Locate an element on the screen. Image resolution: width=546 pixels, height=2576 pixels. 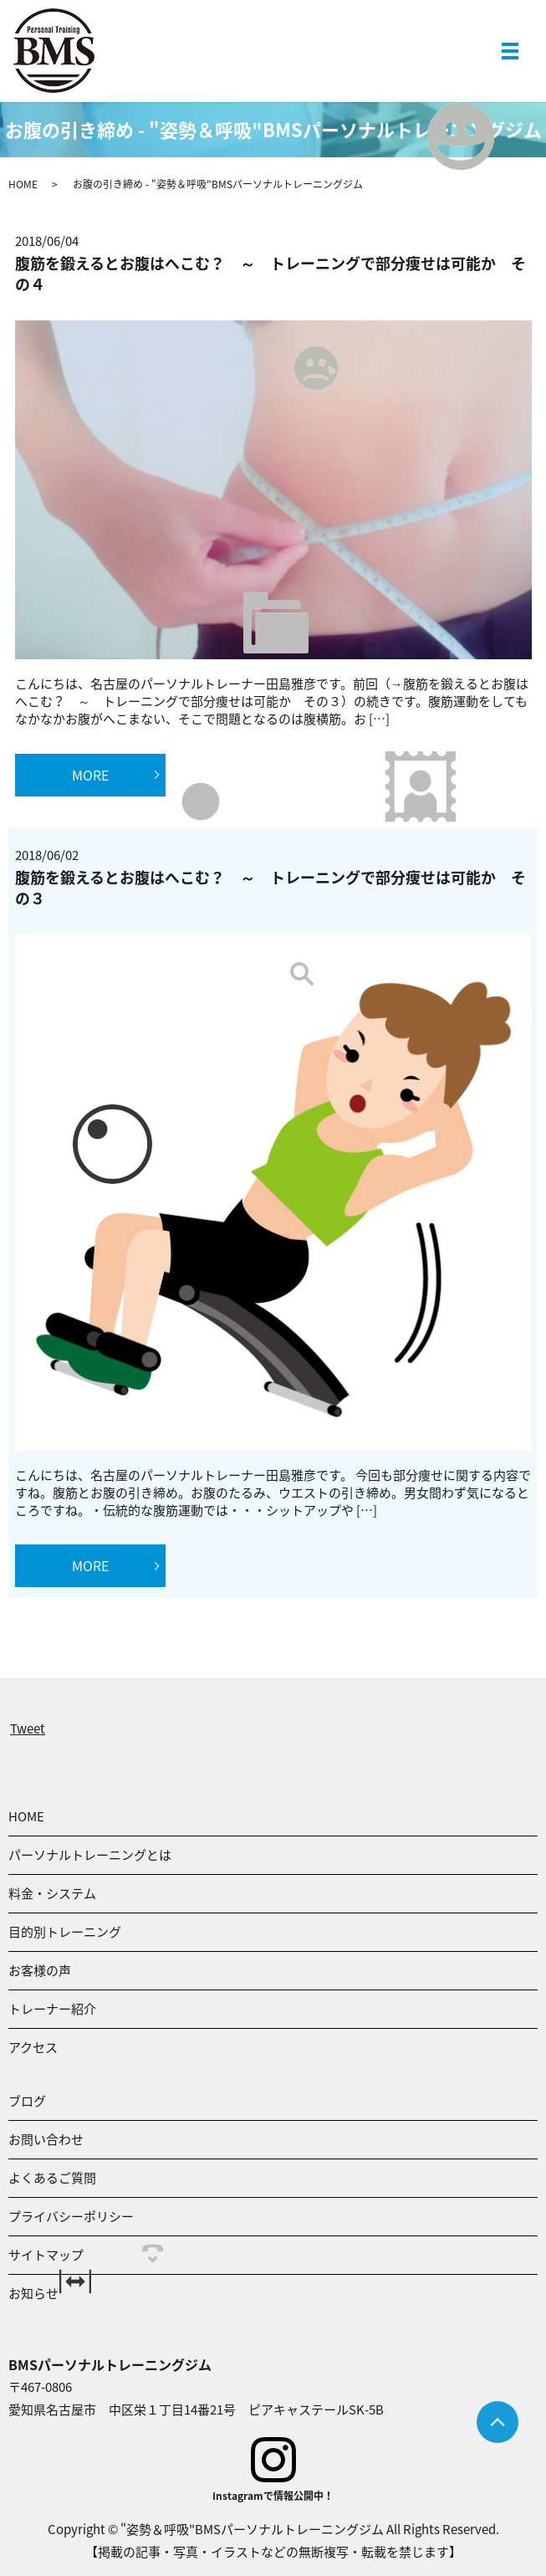
open file browser or documents folder is located at coordinates (276, 621).